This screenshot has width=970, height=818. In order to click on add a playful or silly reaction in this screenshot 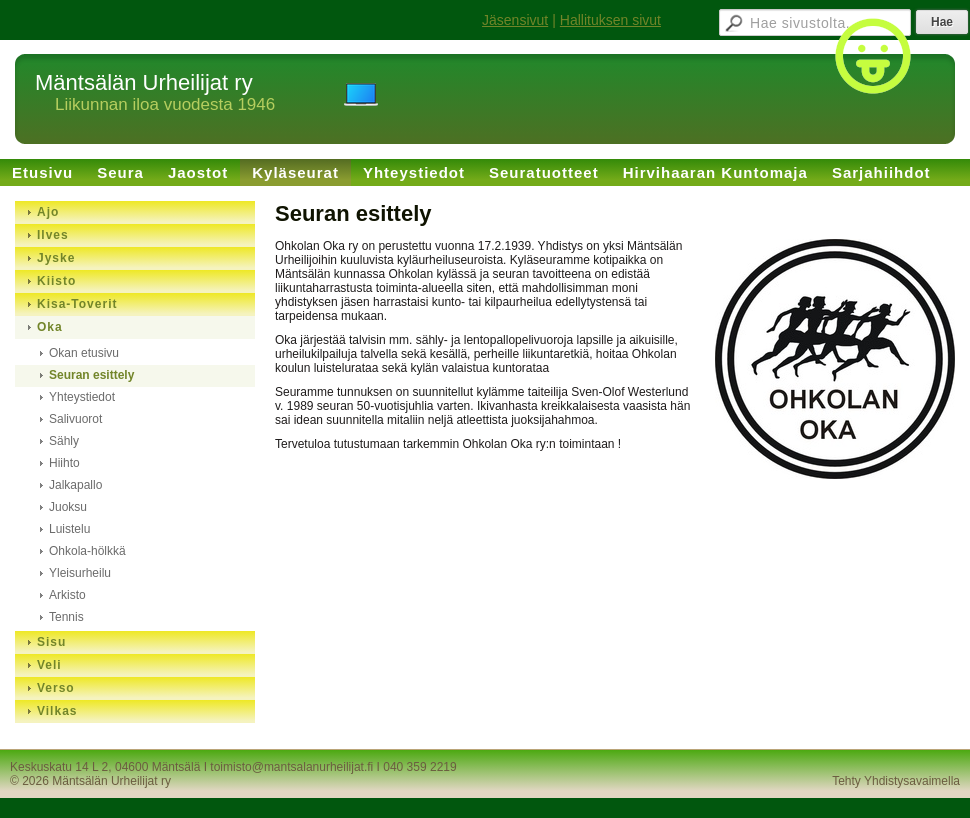, I will do `click(873, 56)`.